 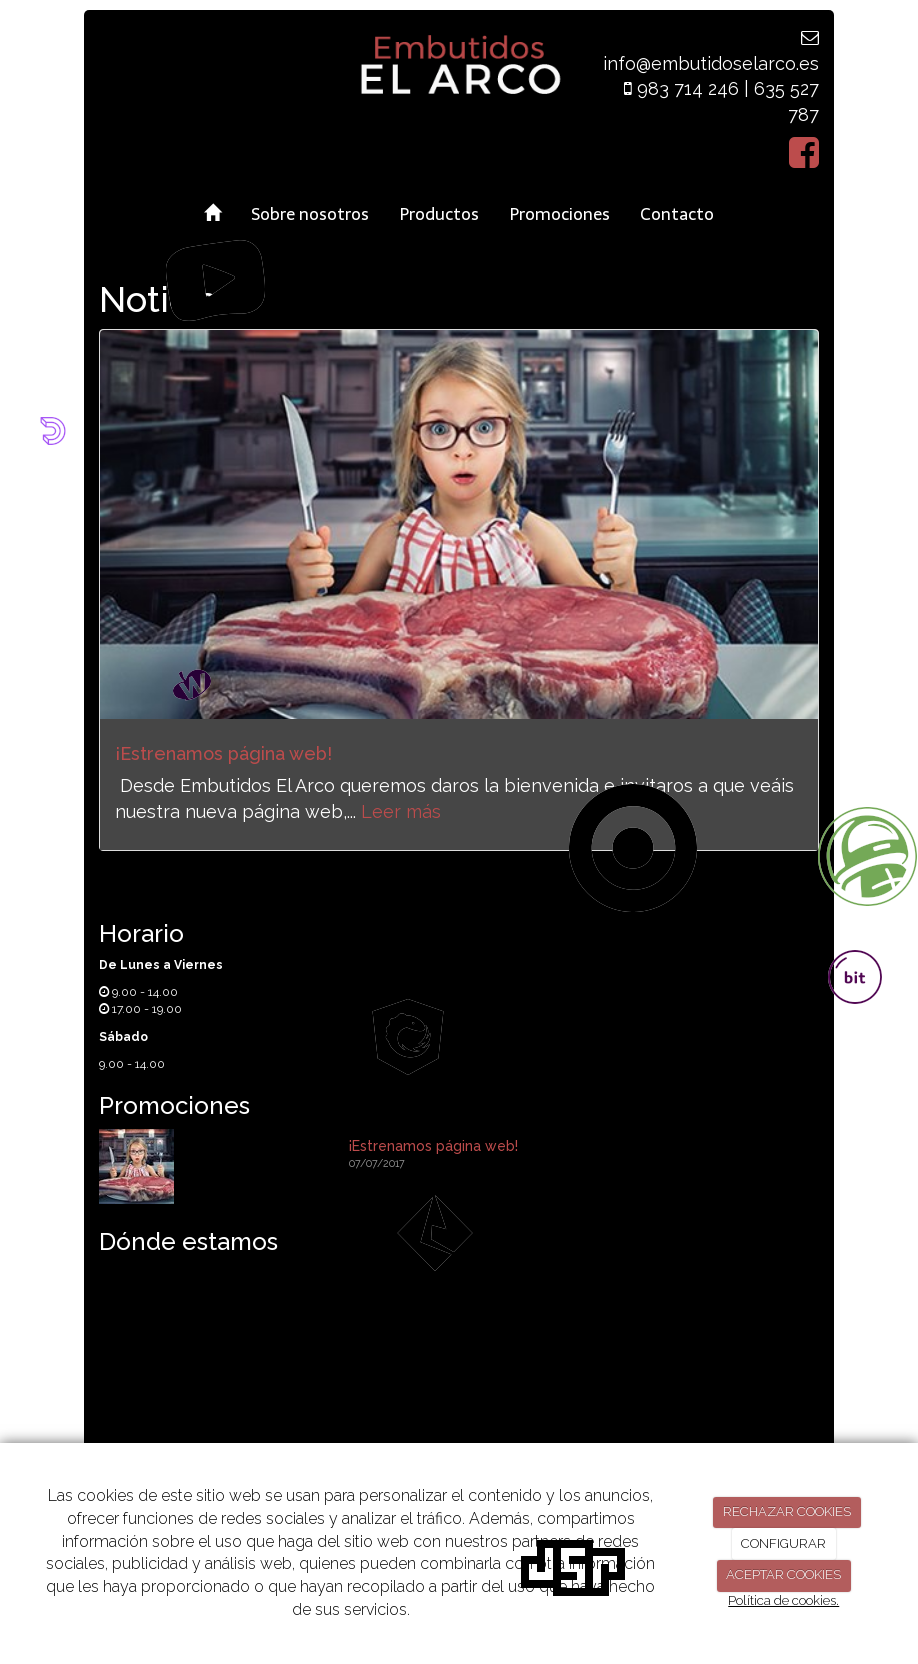 What do you see at coordinates (53, 431) in the screenshot?
I see `open the Dailymotion app` at bounding box center [53, 431].